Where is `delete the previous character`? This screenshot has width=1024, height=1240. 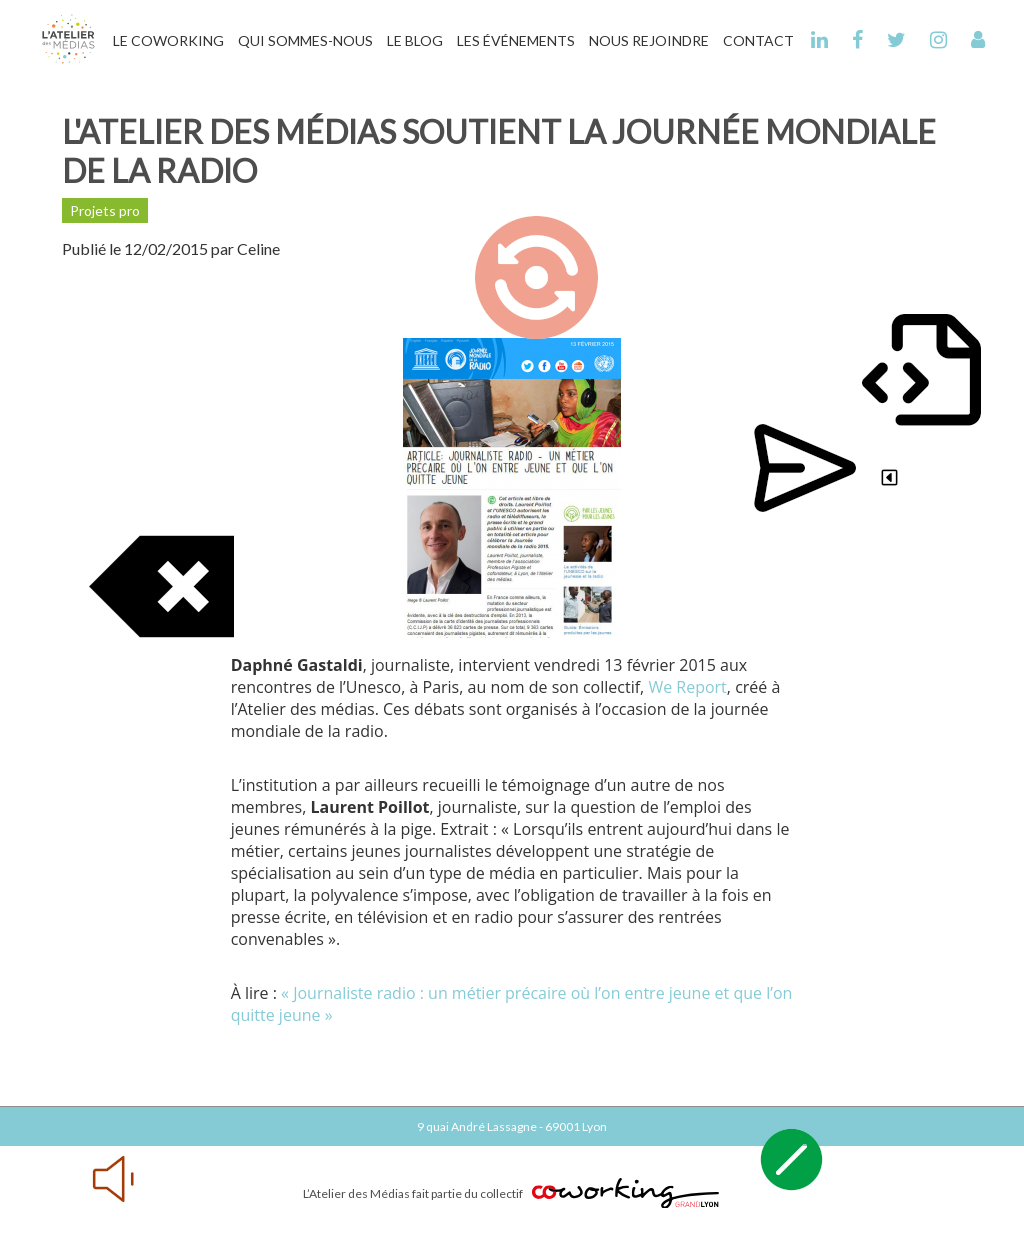
delete the previous character is located at coordinates (161, 586).